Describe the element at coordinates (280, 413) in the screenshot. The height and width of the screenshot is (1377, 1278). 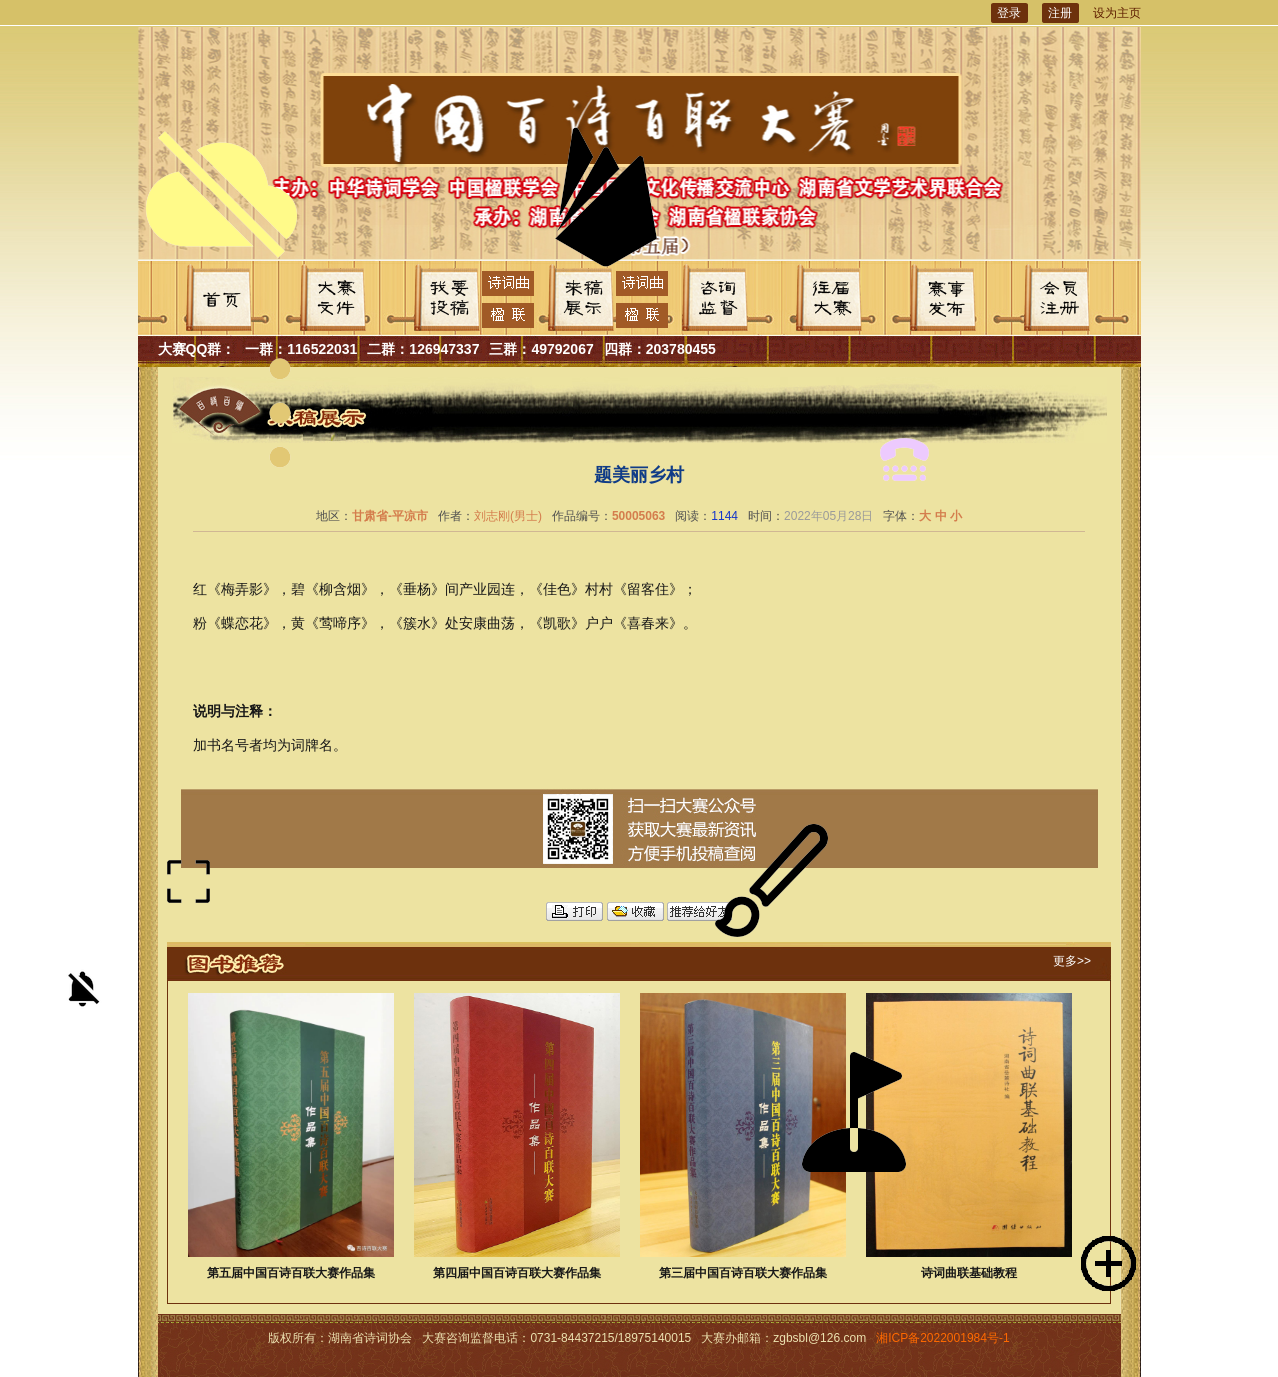
I see `open more options menu` at that location.